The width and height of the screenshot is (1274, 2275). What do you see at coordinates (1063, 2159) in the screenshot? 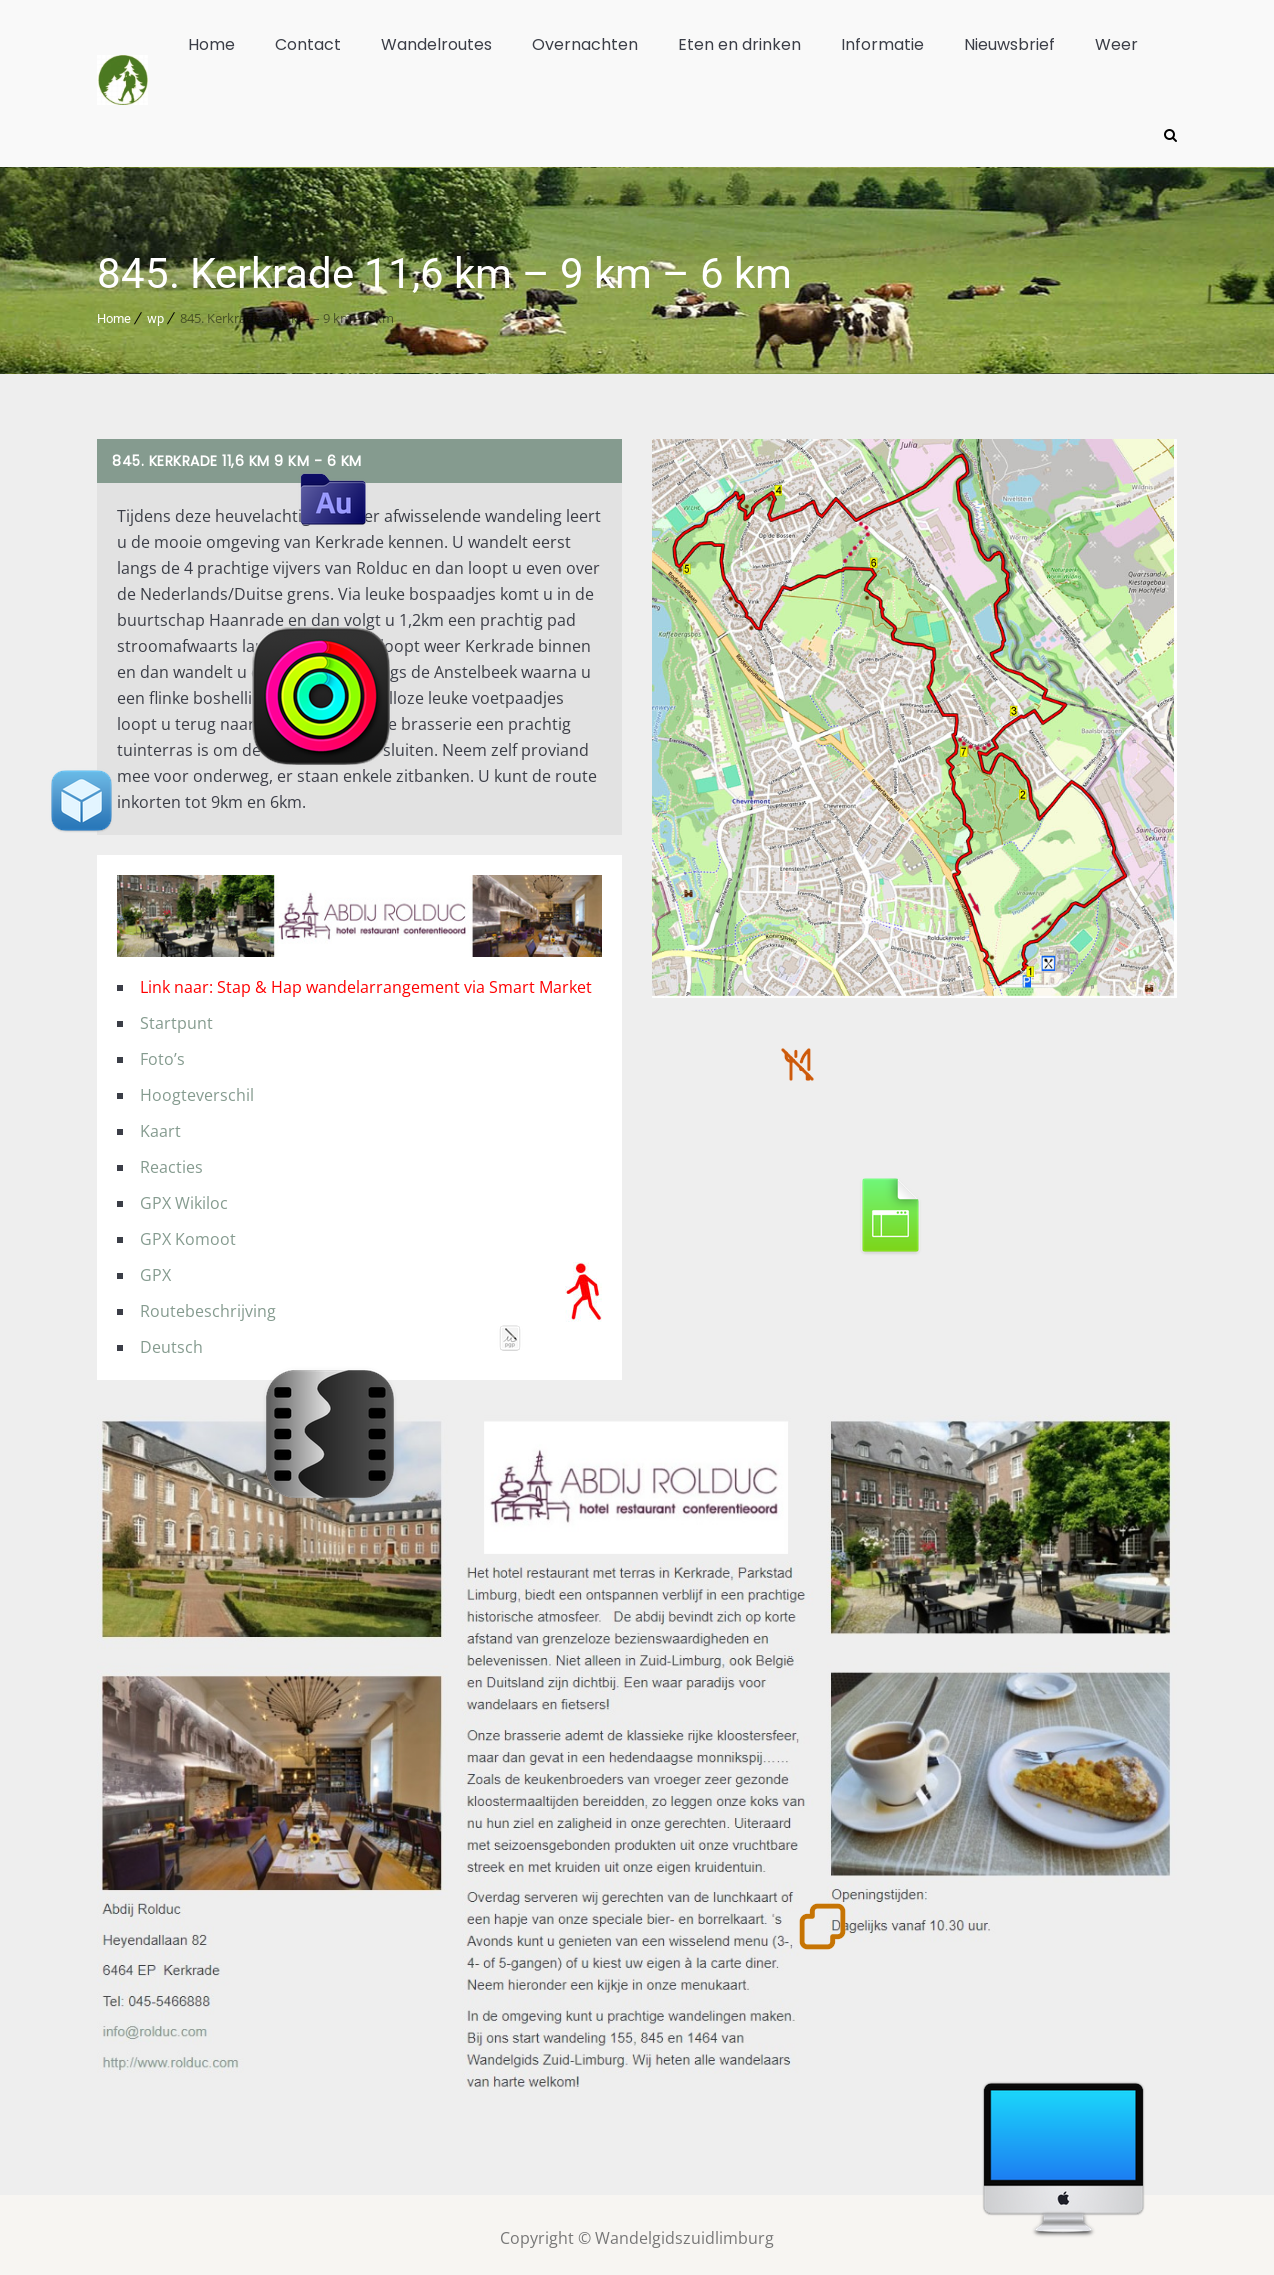
I see `access desktop or computer settings` at bounding box center [1063, 2159].